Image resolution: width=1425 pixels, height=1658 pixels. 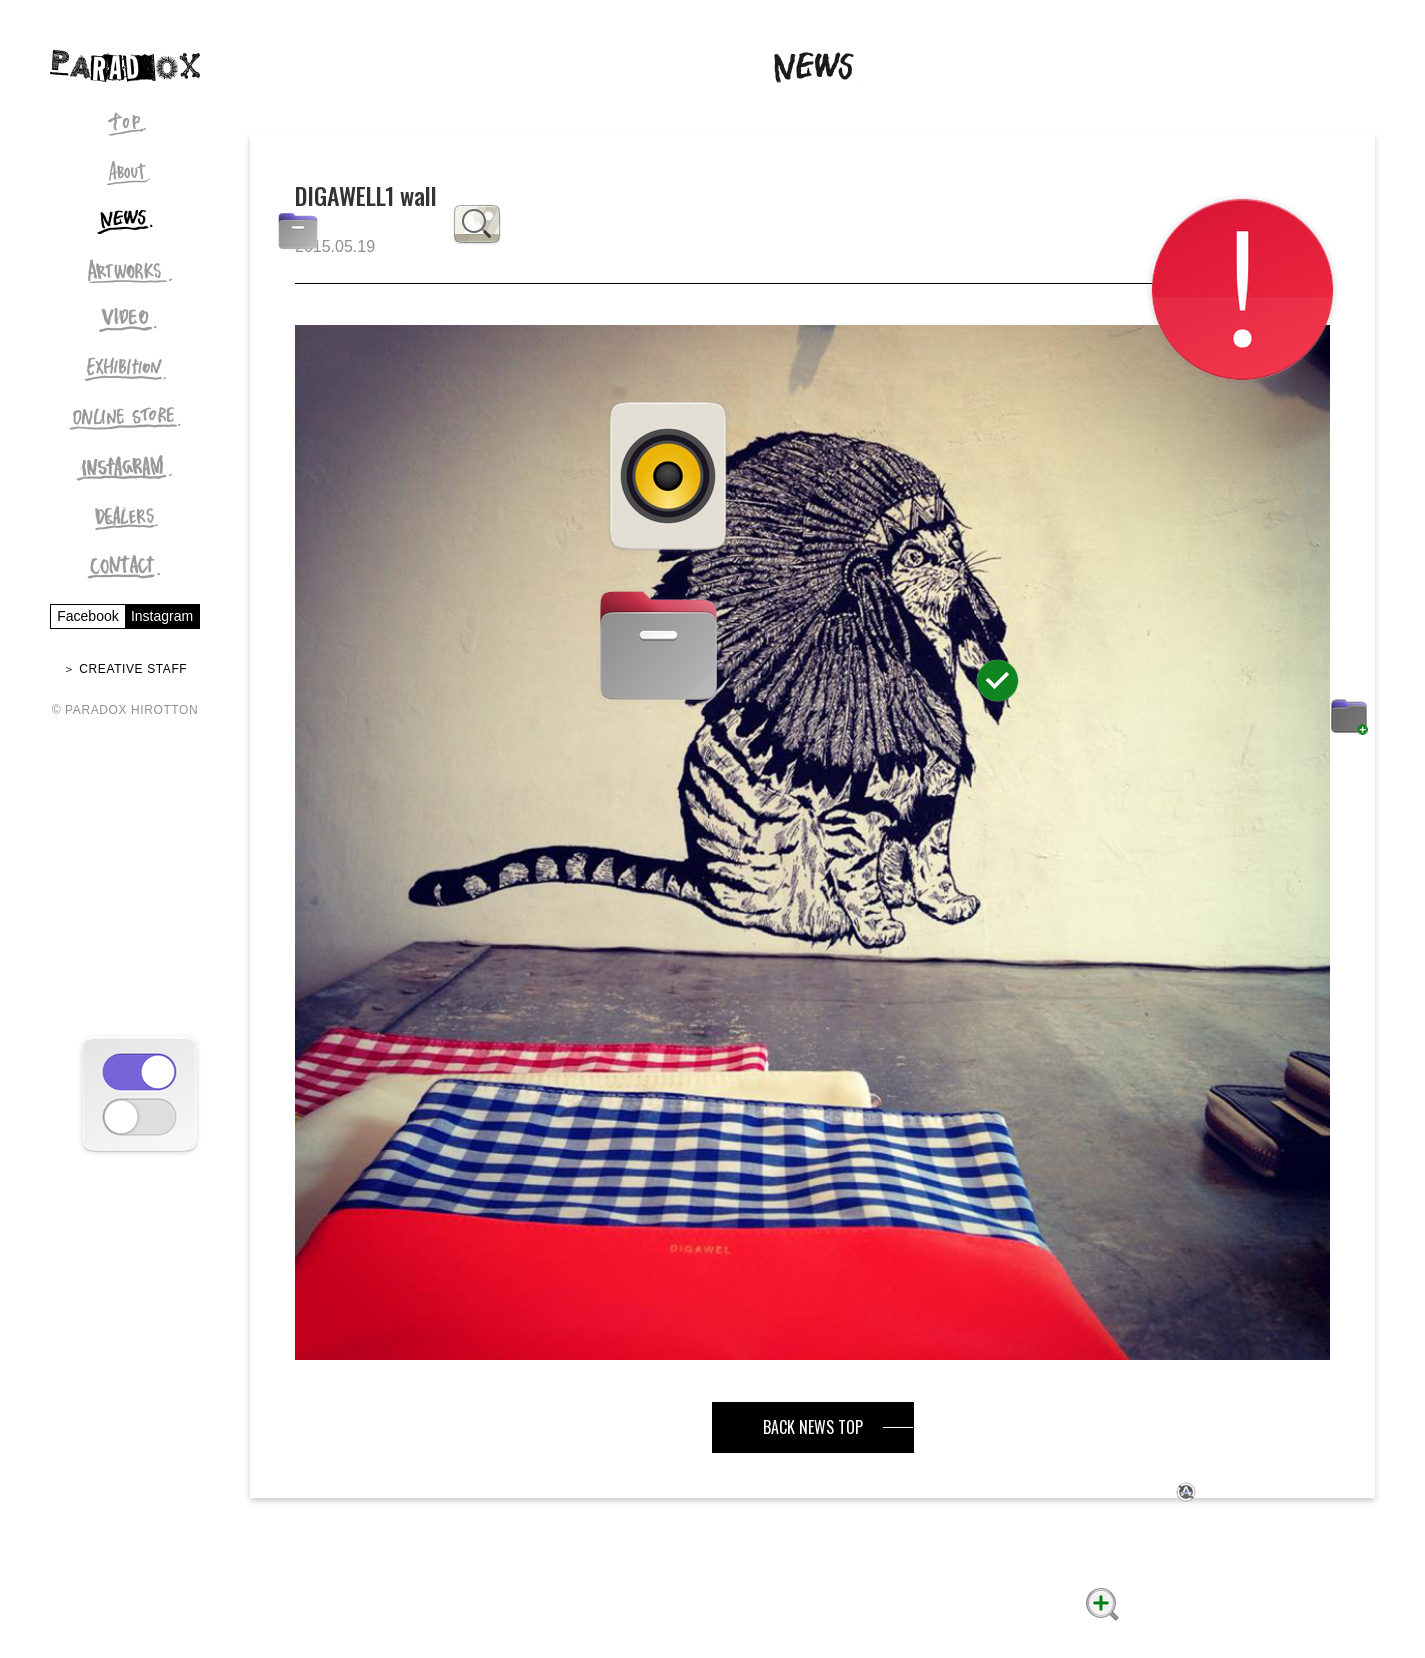 I want to click on open sound or audio settings panel, so click(x=668, y=476).